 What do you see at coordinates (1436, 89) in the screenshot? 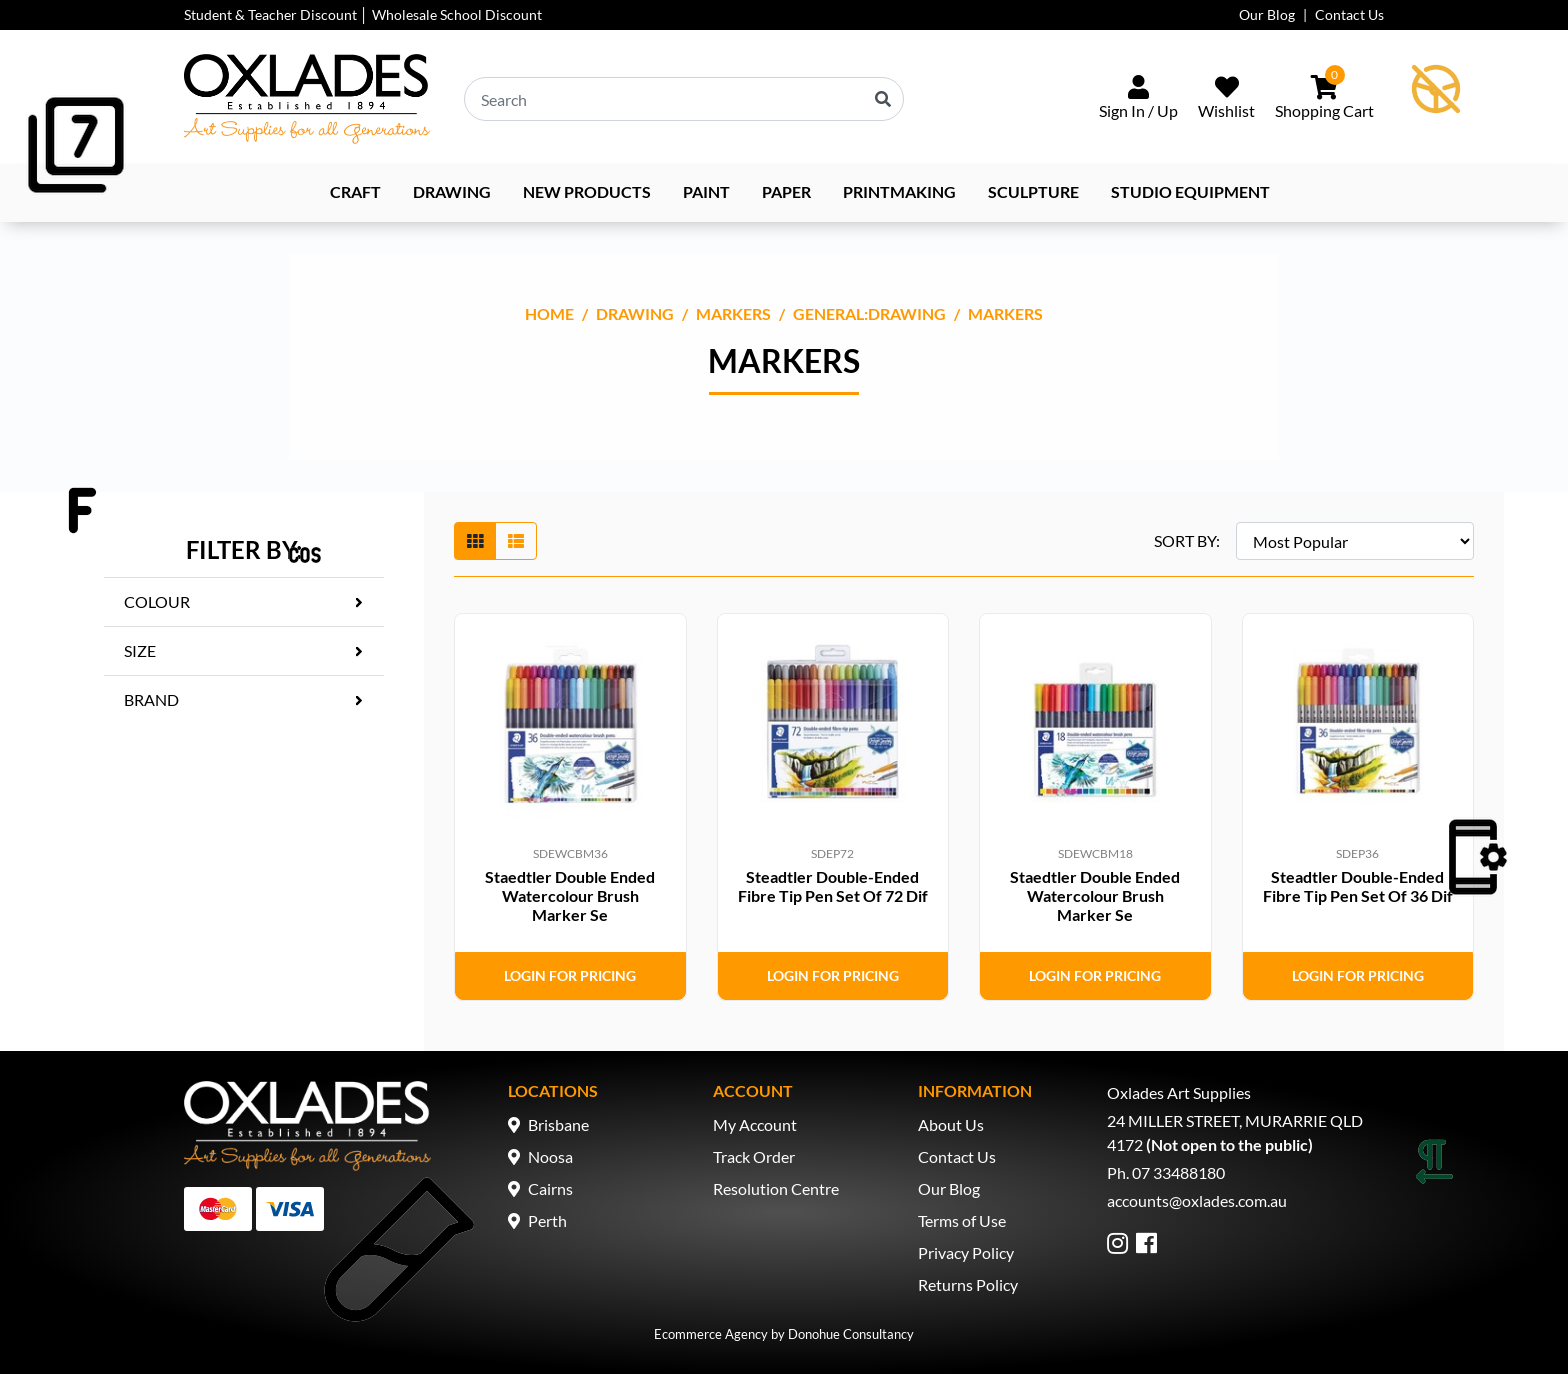
I see `disable steering or driving controls` at bounding box center [1436, 89].